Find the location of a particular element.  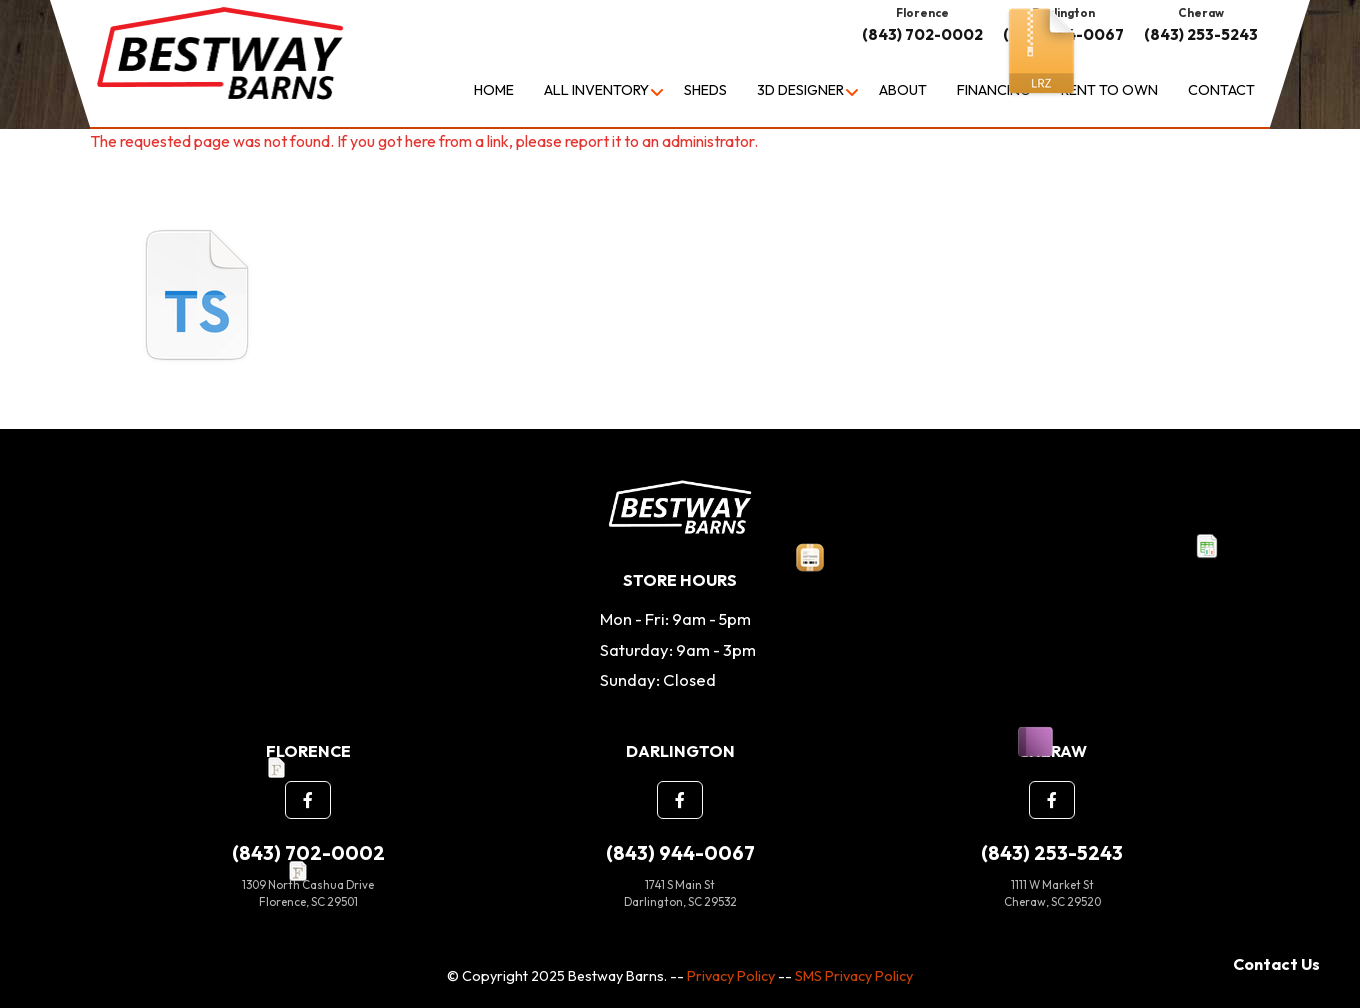

access the desktop folder is located at coordinates (1035, 740).